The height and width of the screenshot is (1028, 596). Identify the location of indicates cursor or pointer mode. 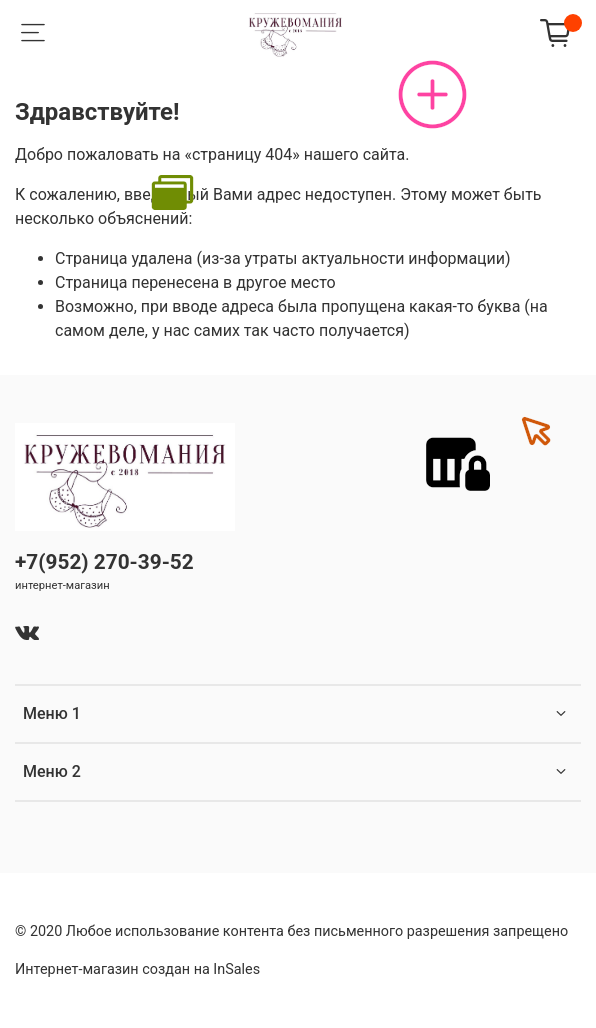
(536, 431).